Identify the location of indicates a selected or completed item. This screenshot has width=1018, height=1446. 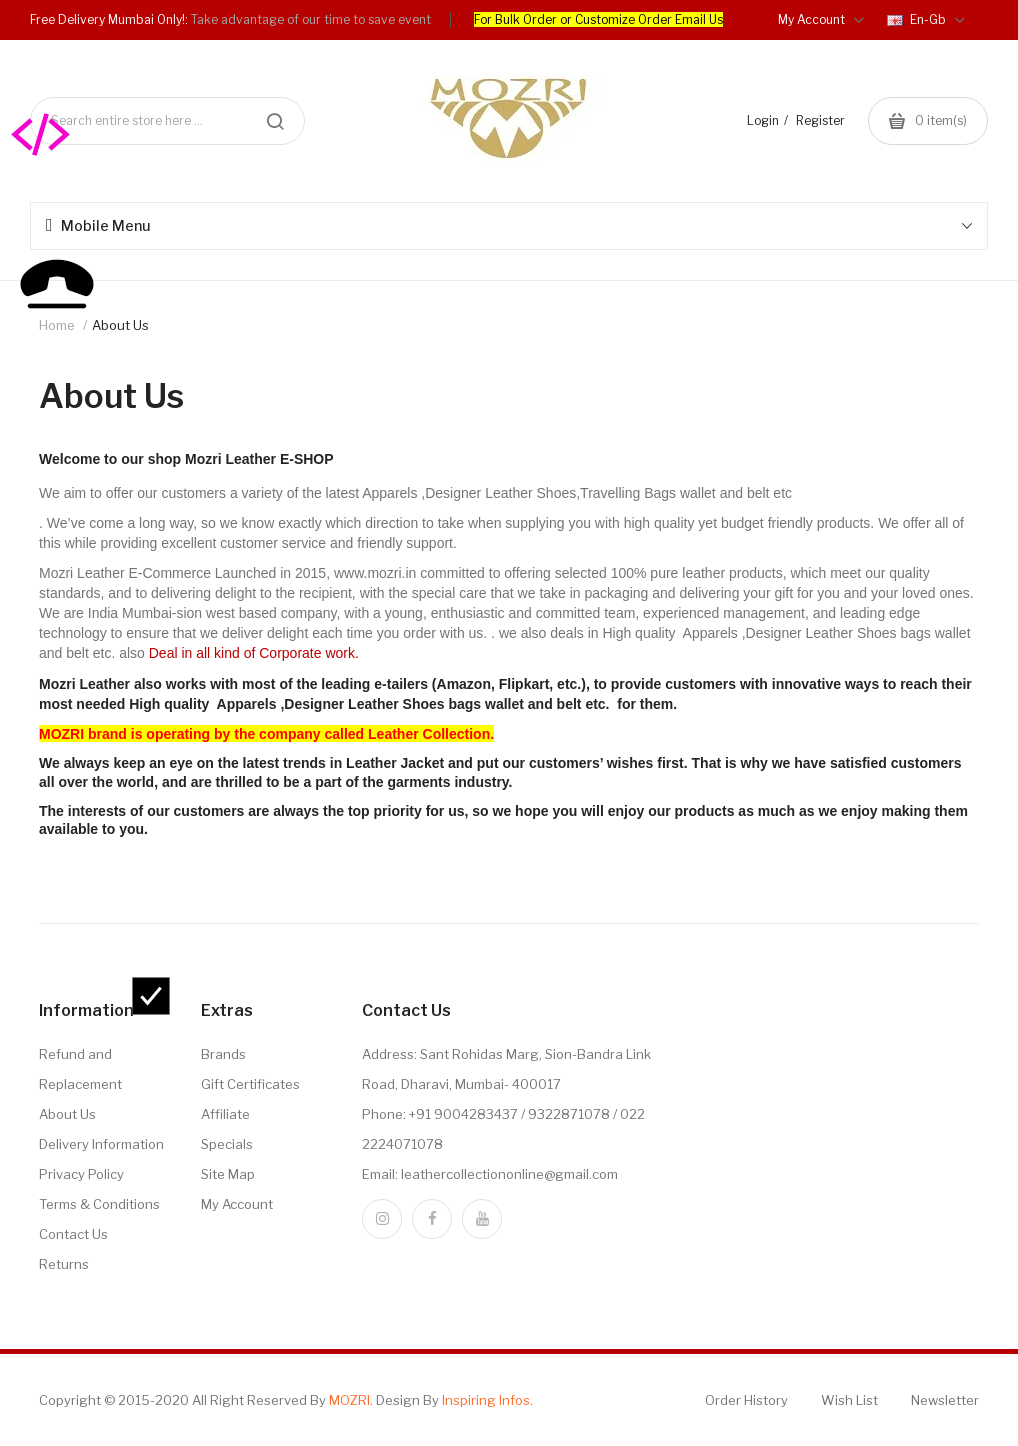
(151, 996).